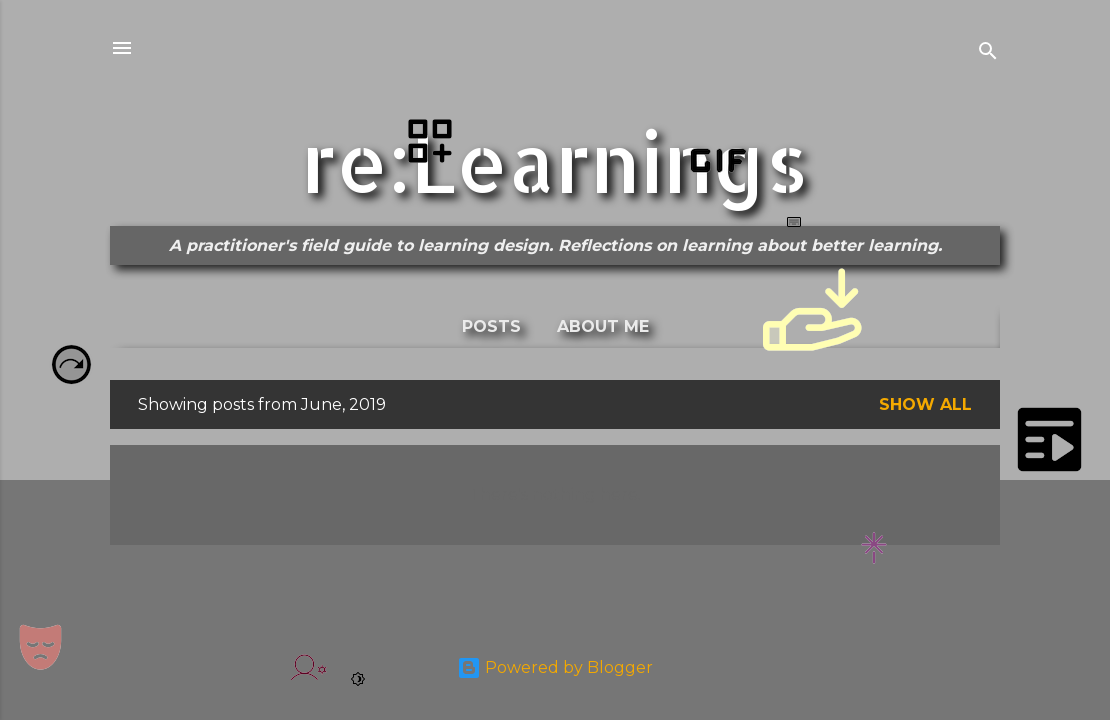 The image size is (1110, 720). What do you see at coordinates (815, 314) in the screenshot?
I see `receive or accept an incoming item` at bounding box center [815, 314].